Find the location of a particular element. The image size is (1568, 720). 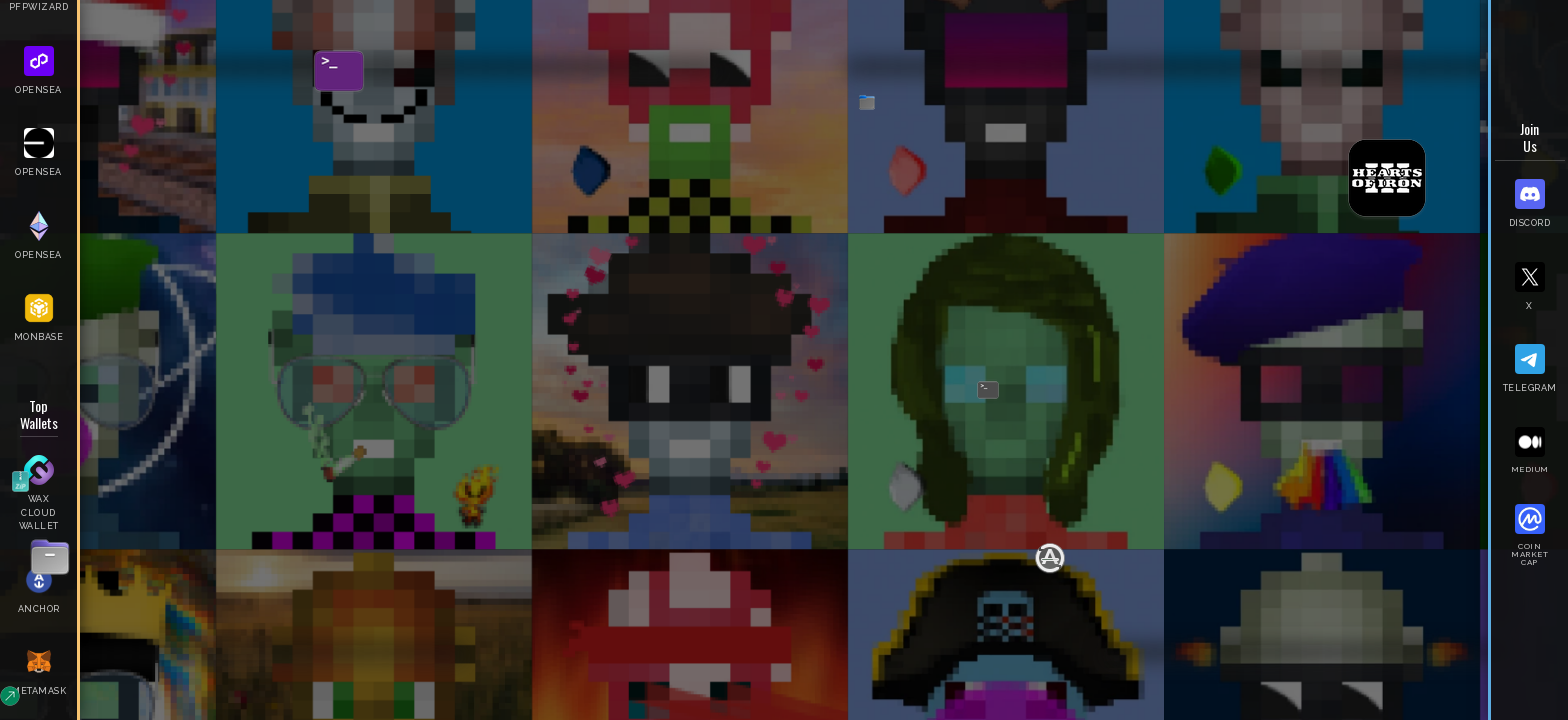

open a folder to view its contents is located at coordinates (867, 102).